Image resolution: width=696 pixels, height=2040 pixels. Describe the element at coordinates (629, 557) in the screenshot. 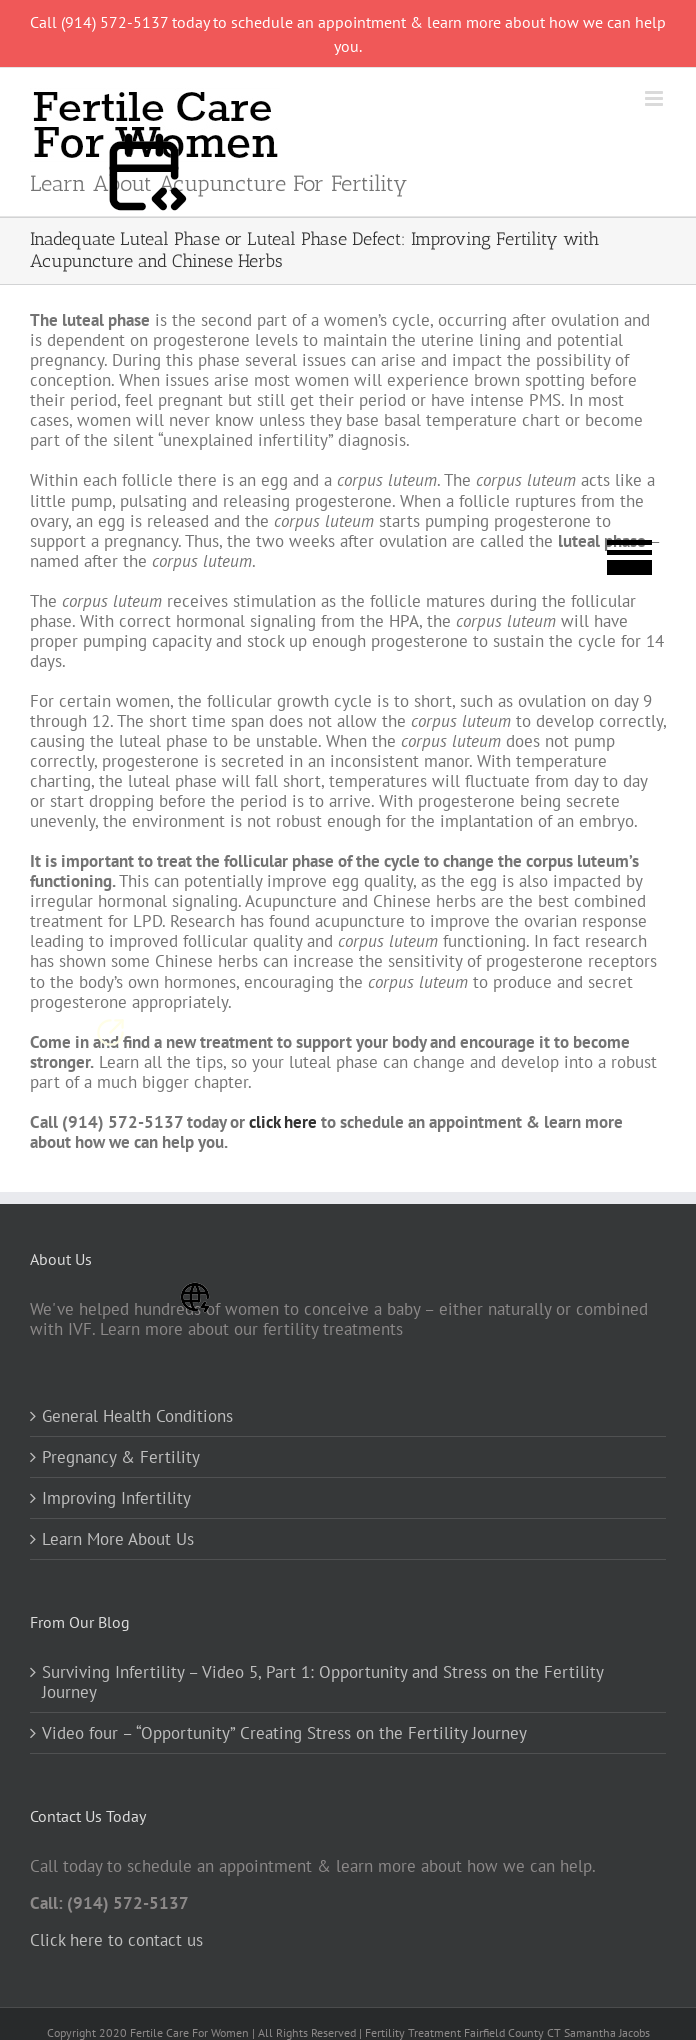

I see `split view horizontally` at that location.